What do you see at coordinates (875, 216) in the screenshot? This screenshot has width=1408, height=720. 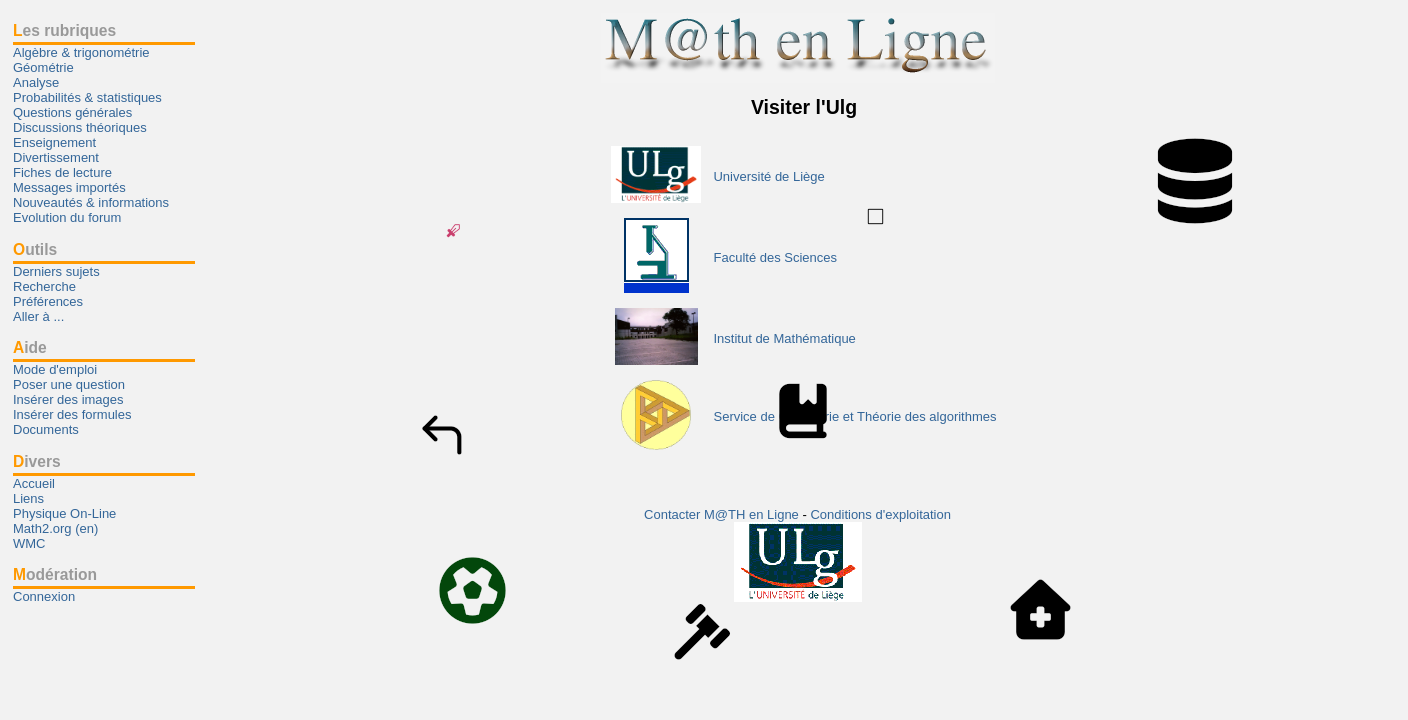 I see `stop media playback` at bounding box center [875, 216].